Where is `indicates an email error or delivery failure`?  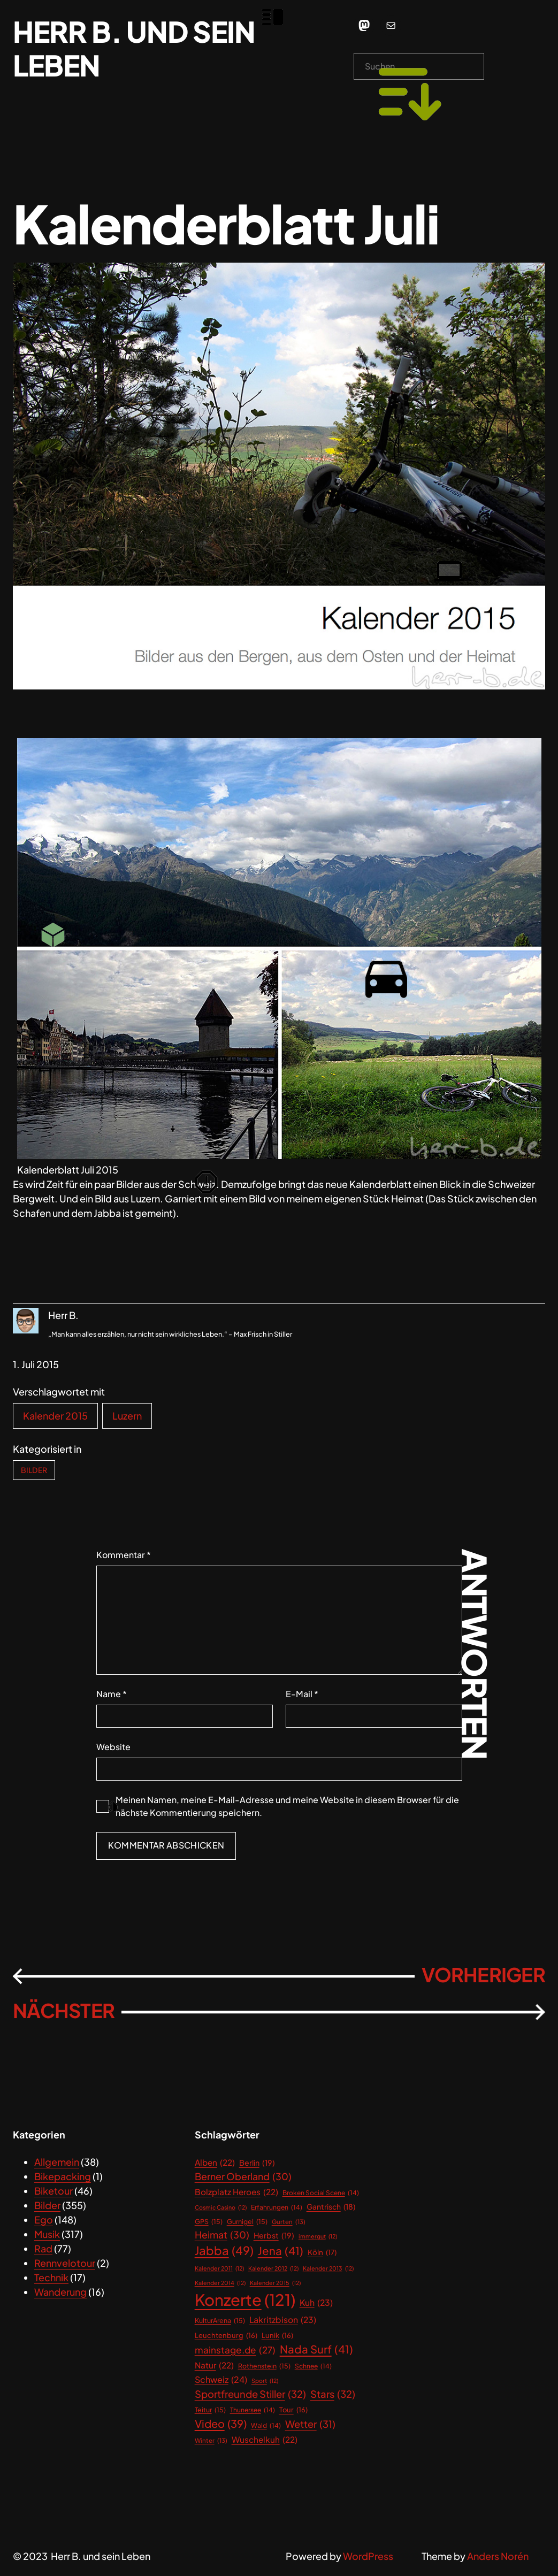
indicates an email error or delivery failure is located at coordinates (206, 1182).